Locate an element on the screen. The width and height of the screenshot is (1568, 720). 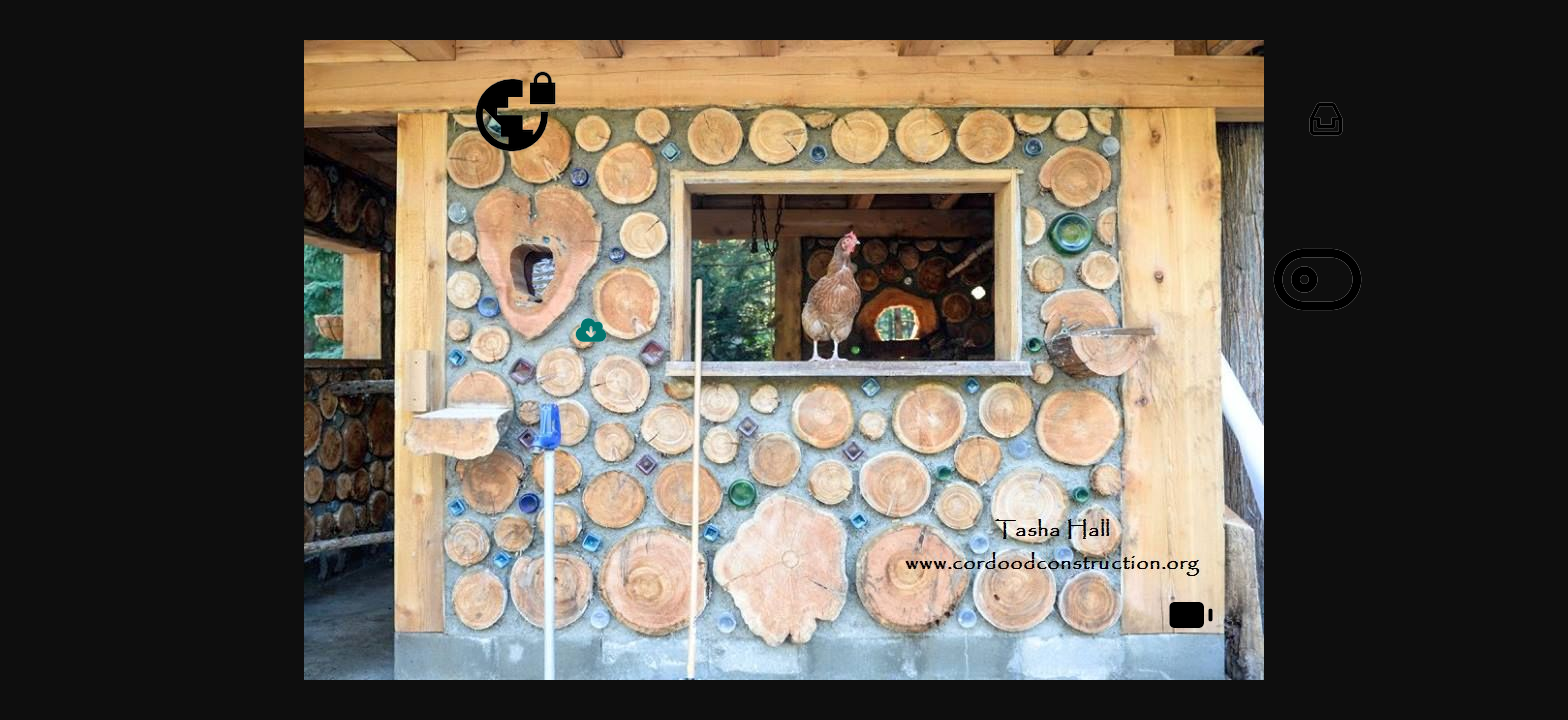
view your inbox is located at coordinates (1326, 119).